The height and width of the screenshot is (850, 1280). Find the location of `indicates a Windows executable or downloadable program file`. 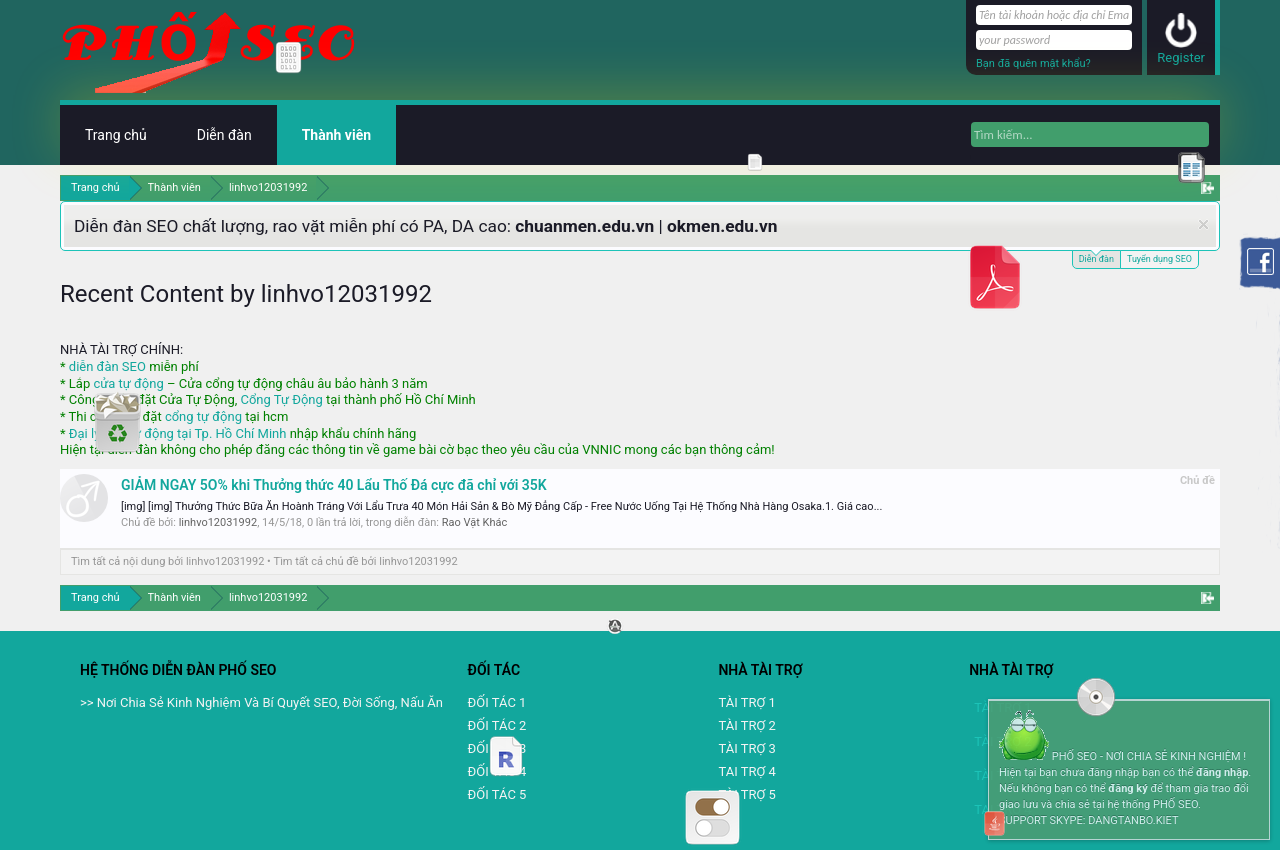

indicates a Windows executable or downloadable program file is located at coordinates (288, 57).